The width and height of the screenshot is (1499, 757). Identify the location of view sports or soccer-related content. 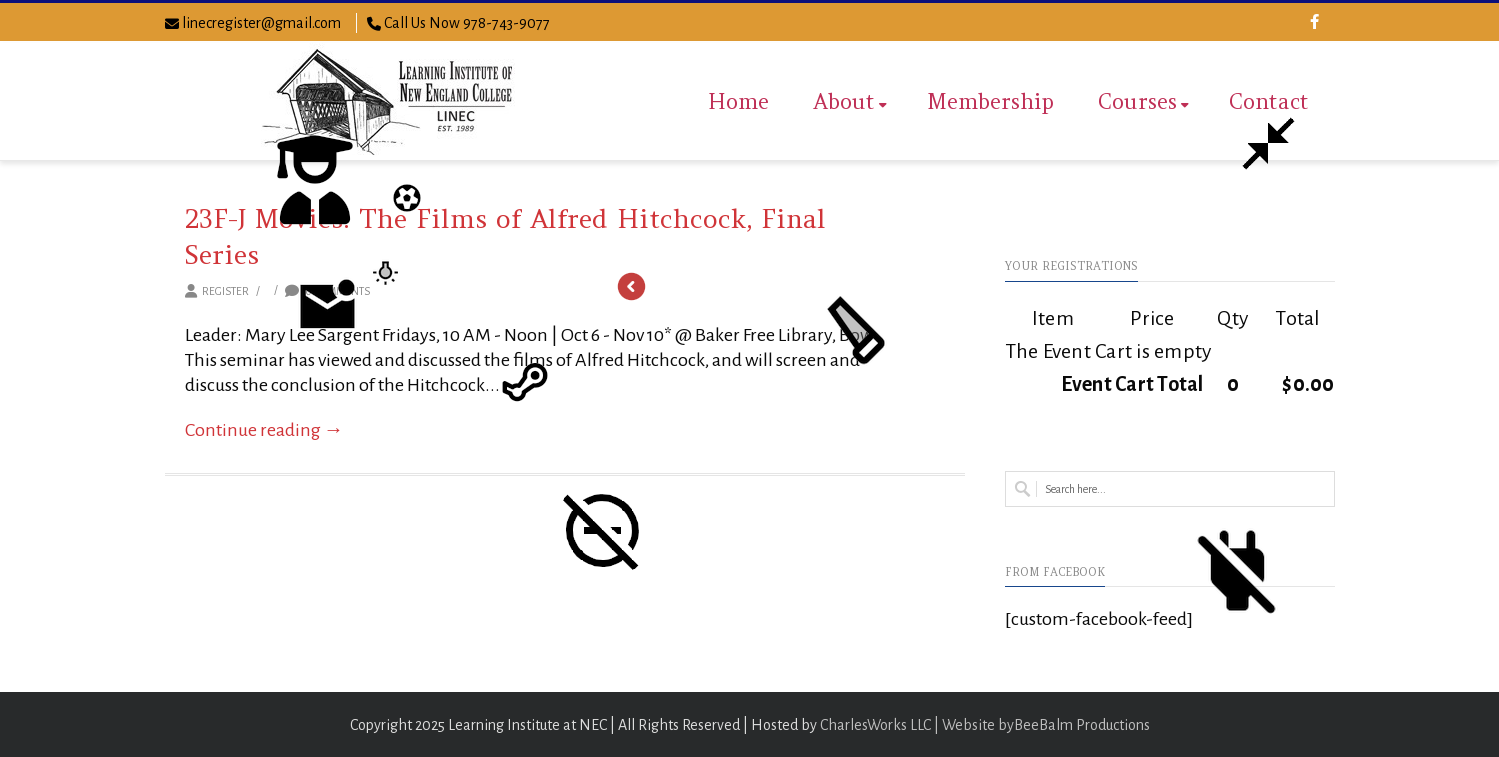
(407, 198).